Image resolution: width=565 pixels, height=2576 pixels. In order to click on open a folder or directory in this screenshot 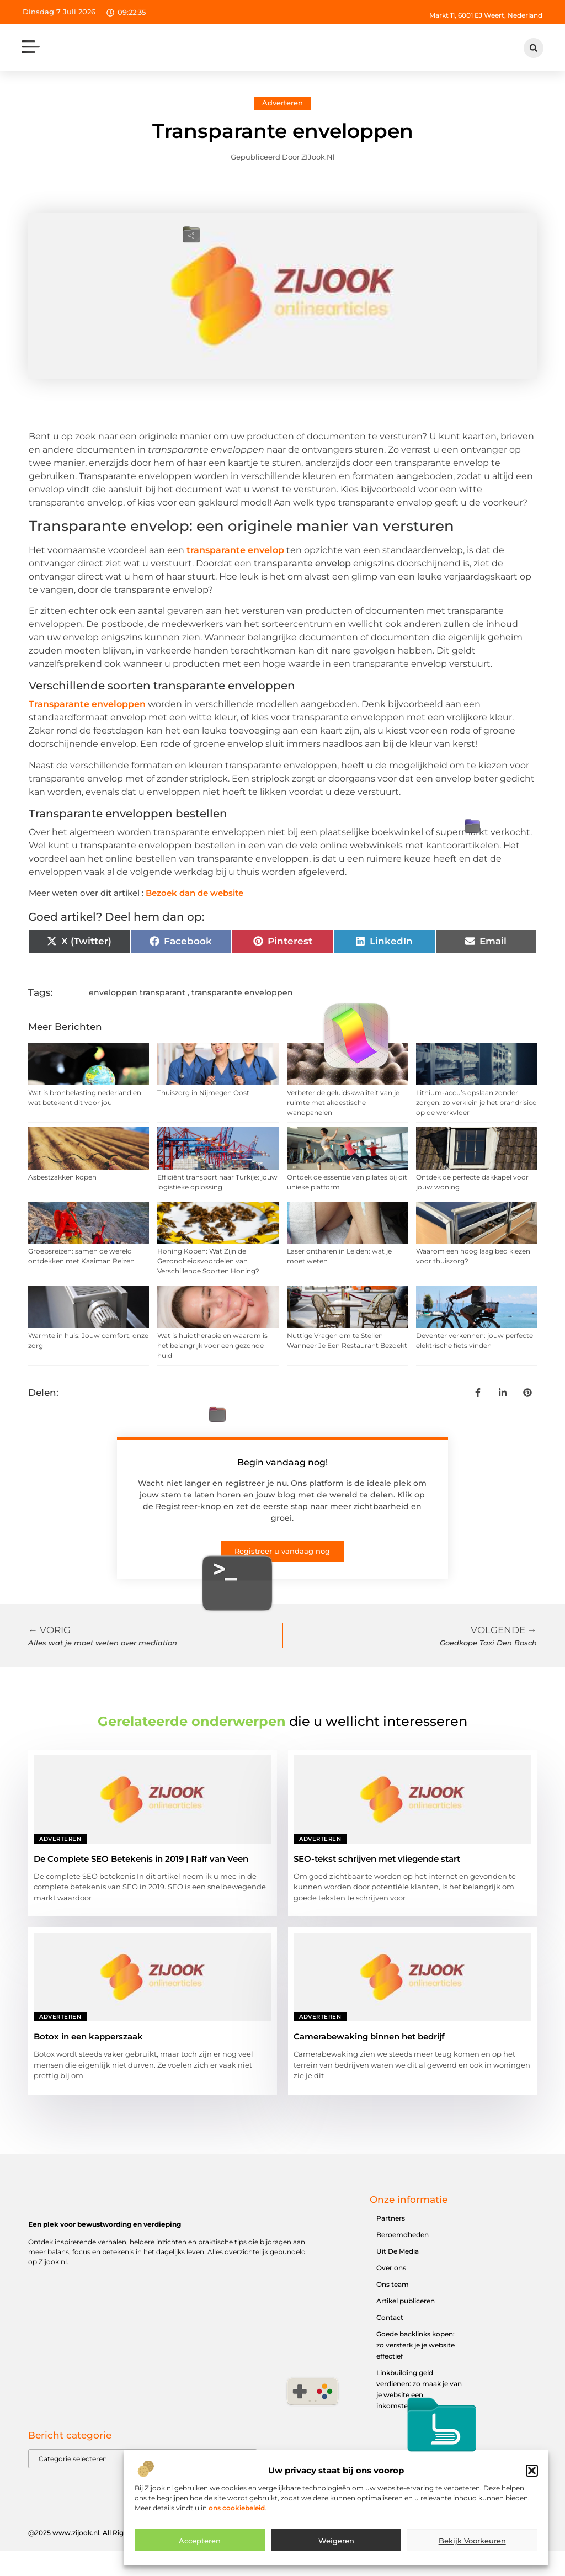, I will do `click(217, 1414)`.